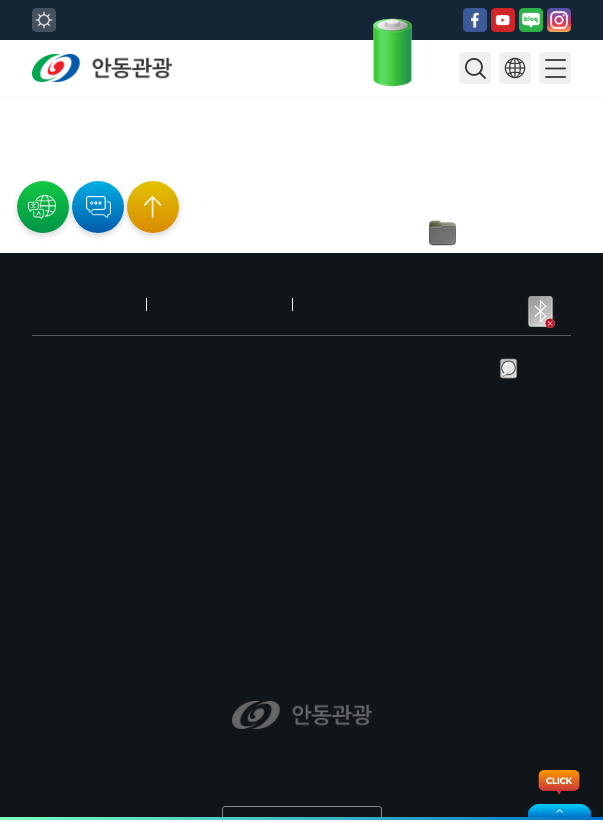 The height and width of the screenshot is (820, 603). Describe the element at coordinates (442, 232) in the screenshot. I see `open a folder or directory` at that location.